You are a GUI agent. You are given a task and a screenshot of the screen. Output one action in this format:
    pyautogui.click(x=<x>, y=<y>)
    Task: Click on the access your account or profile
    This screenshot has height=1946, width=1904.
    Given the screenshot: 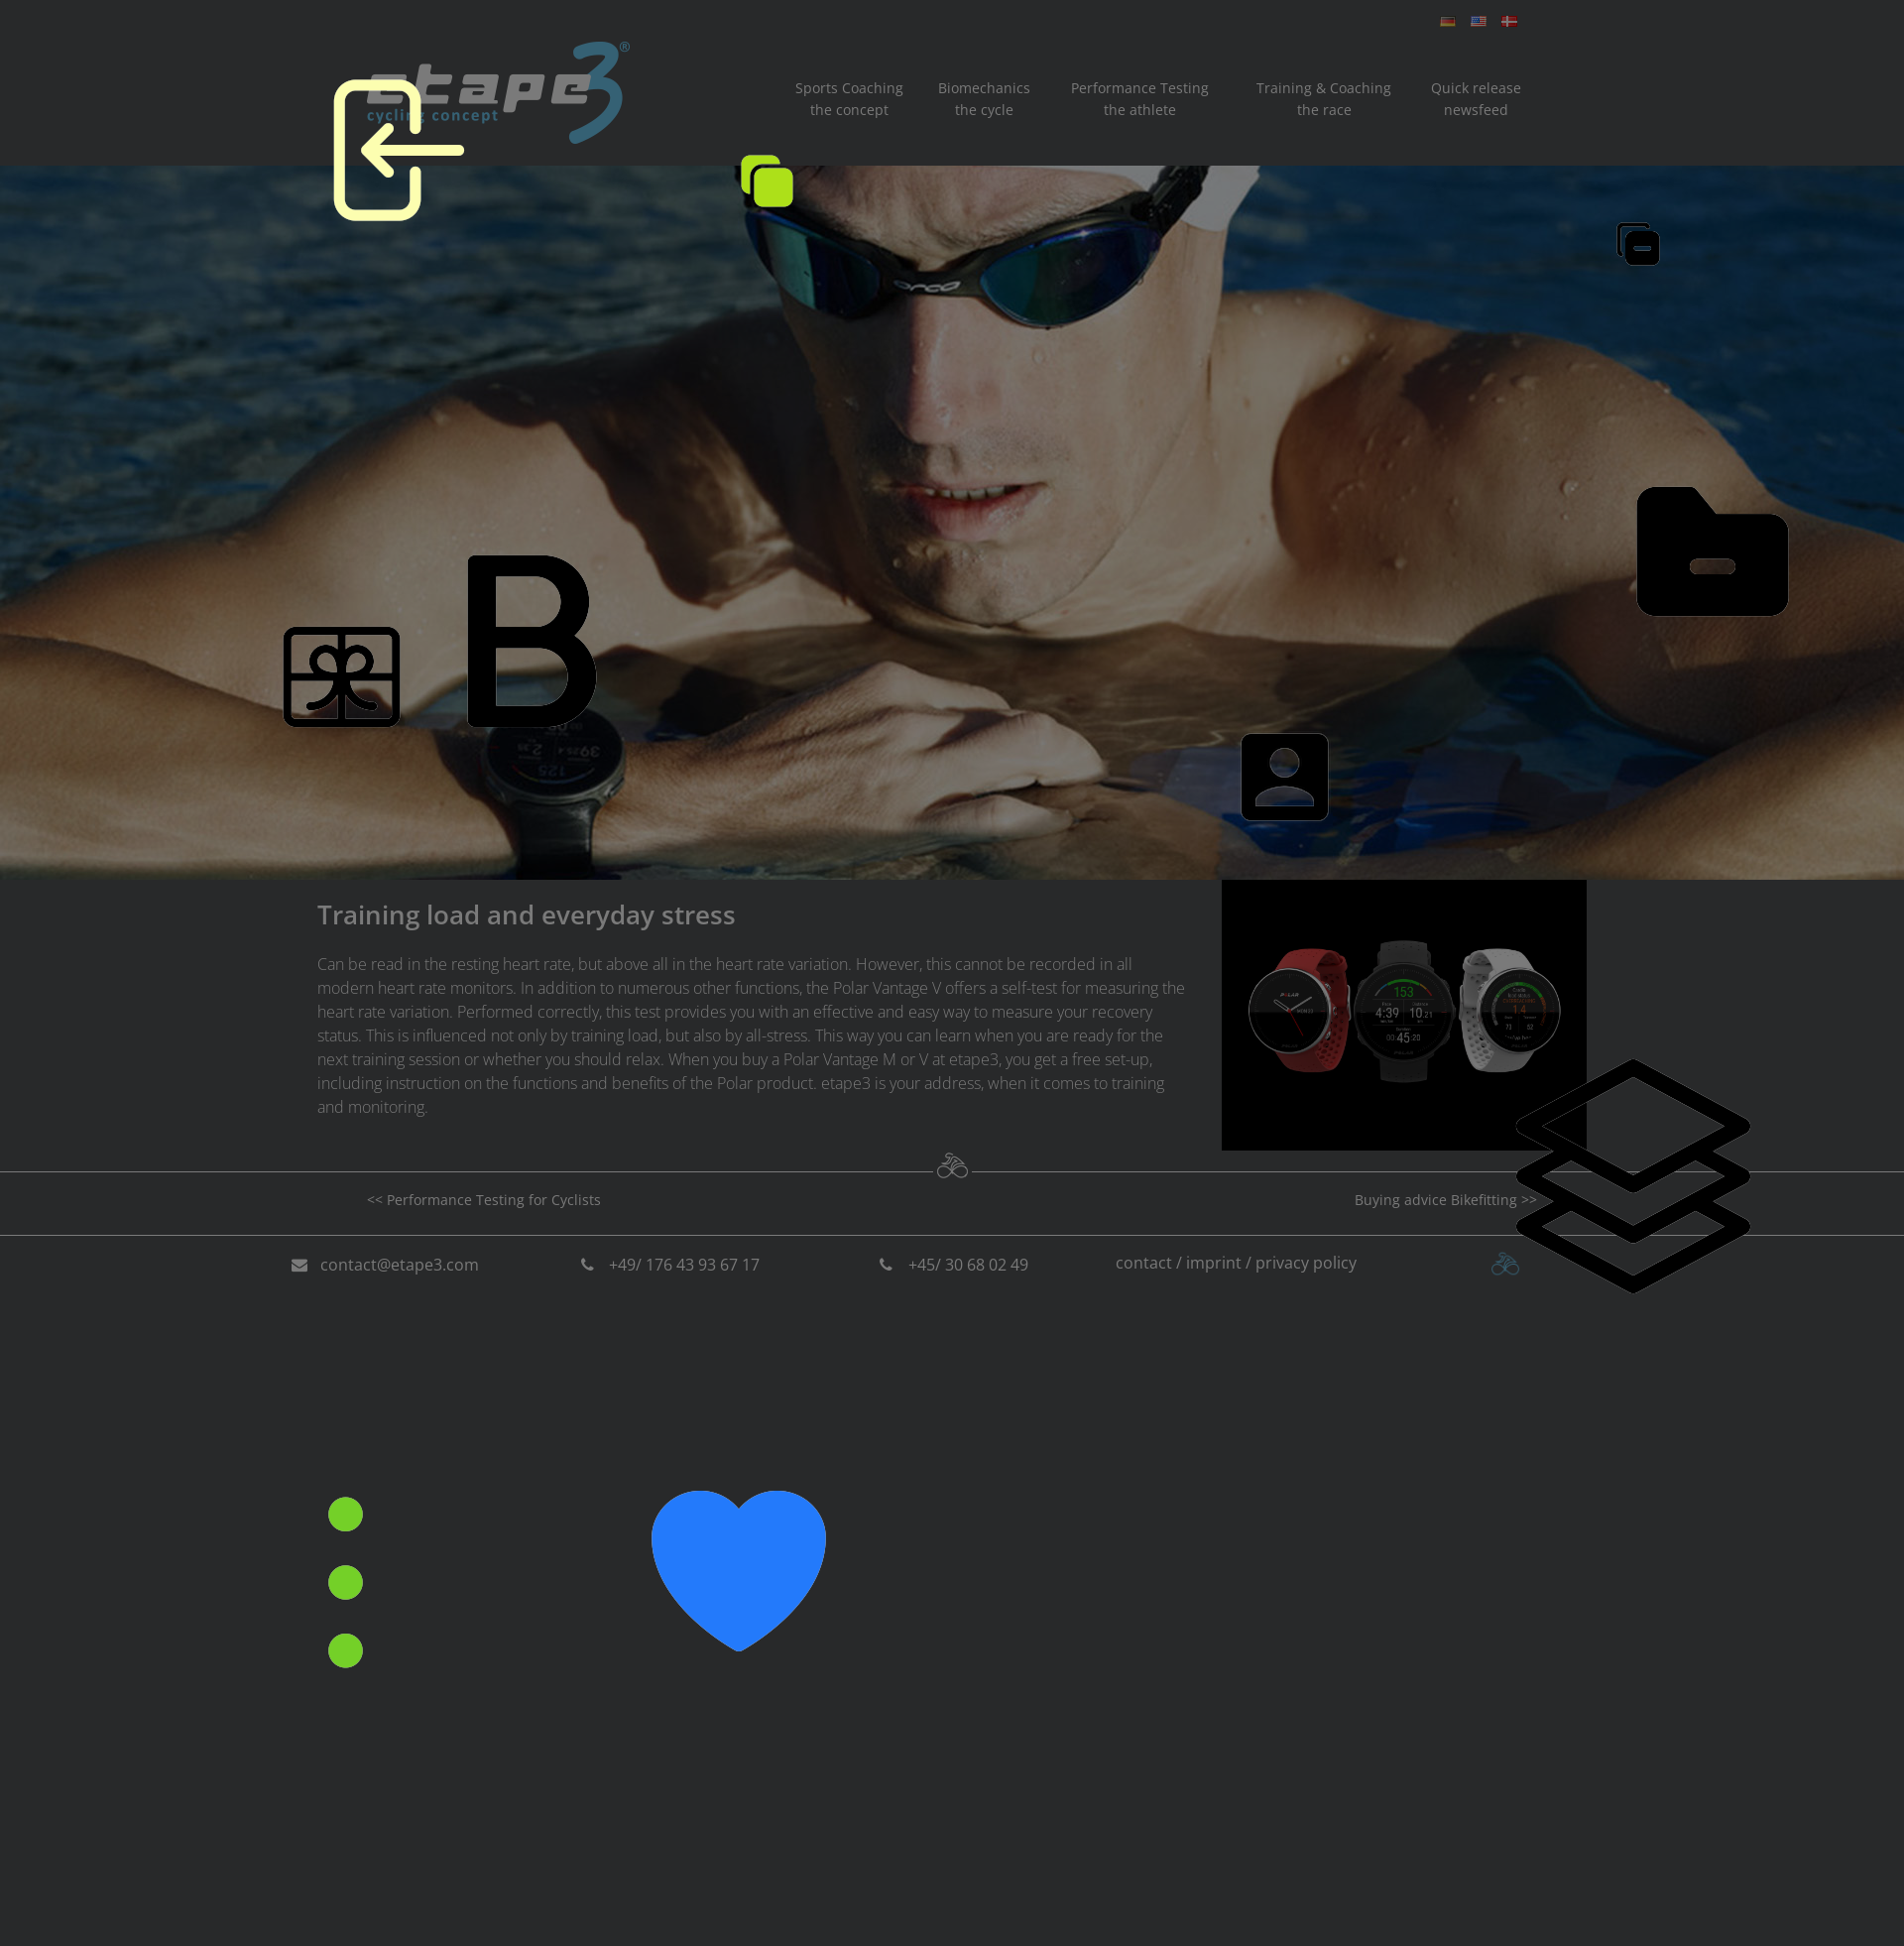 What is the action you would take?
    pyautogui.click(x=1284, y=777)
    